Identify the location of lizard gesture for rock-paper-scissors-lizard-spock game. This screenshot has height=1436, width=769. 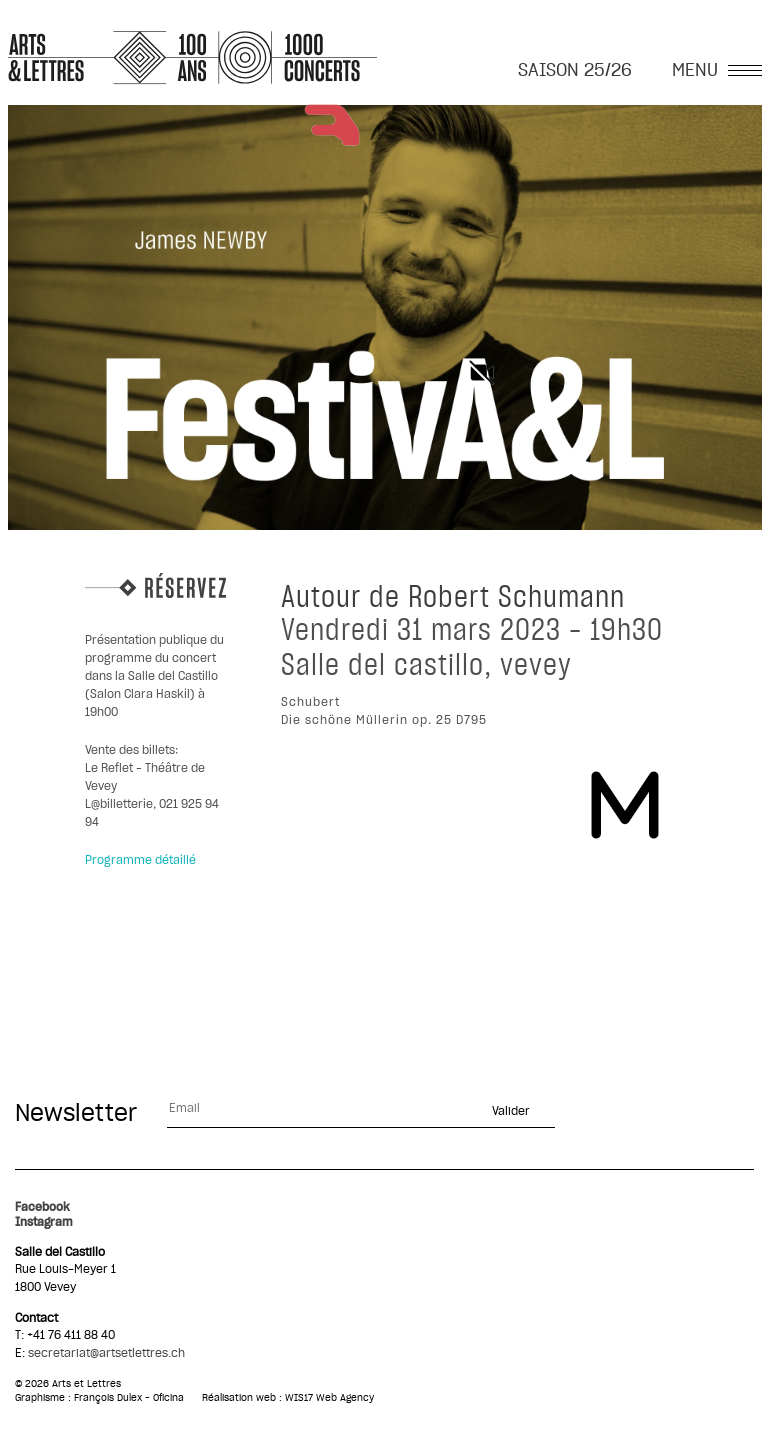
(332, 125).